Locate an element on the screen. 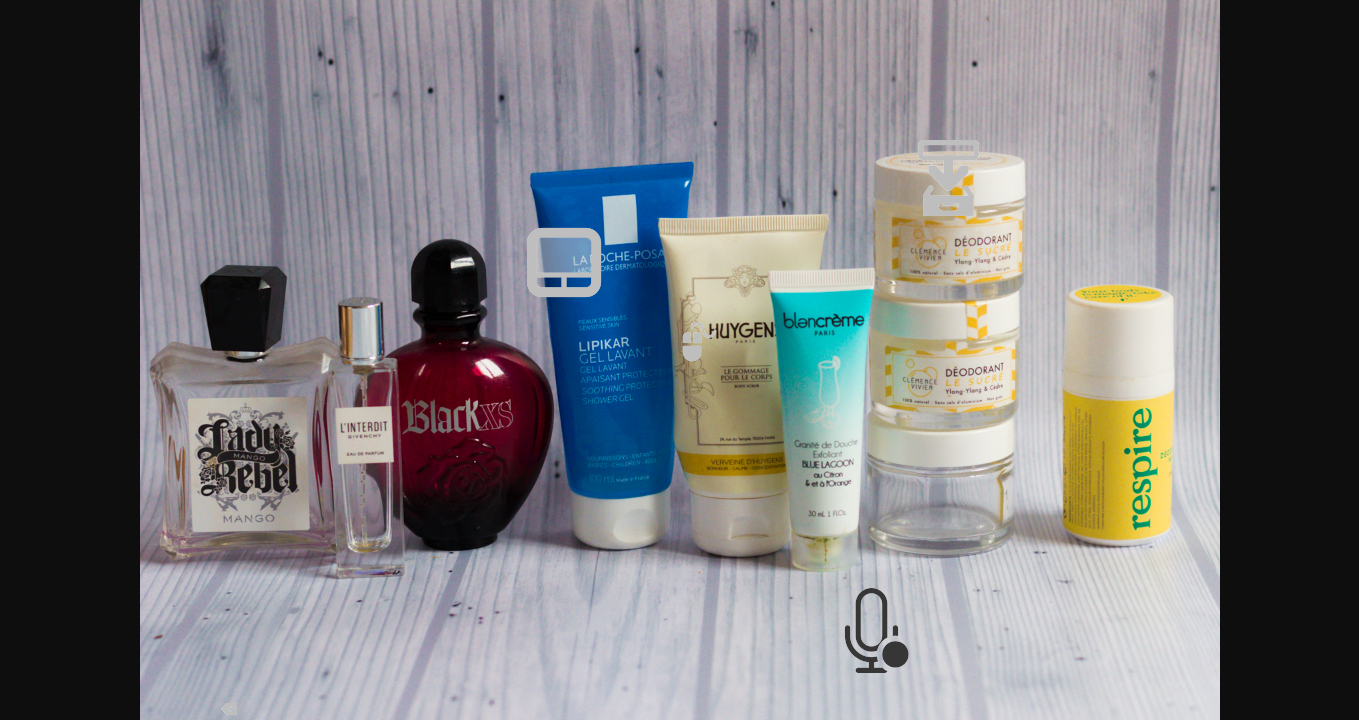 Image resolution: width=1359 pixels, height=720 pixels. mouse input device settings is located at coordinates (696, 343).